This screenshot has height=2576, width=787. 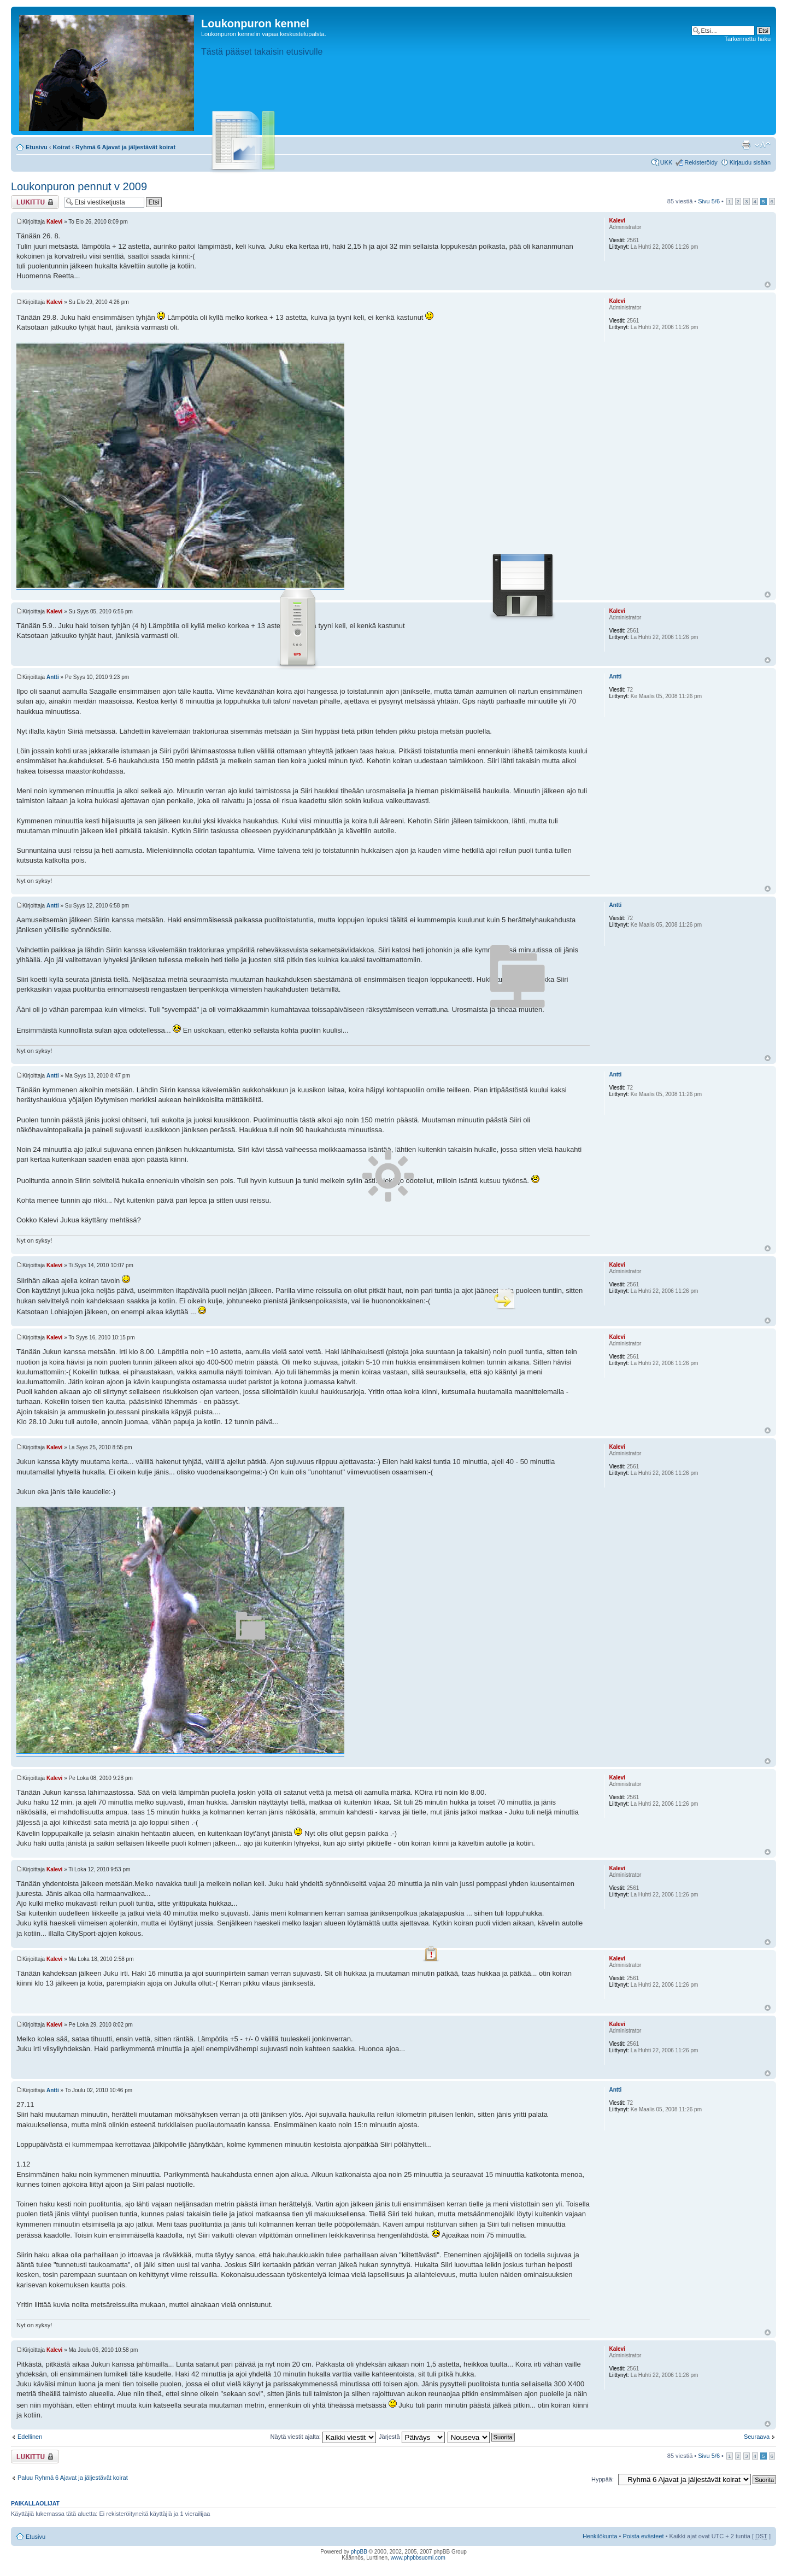 I want to click on indicates UPS battery backup device connected, so click(x=297, y=628).